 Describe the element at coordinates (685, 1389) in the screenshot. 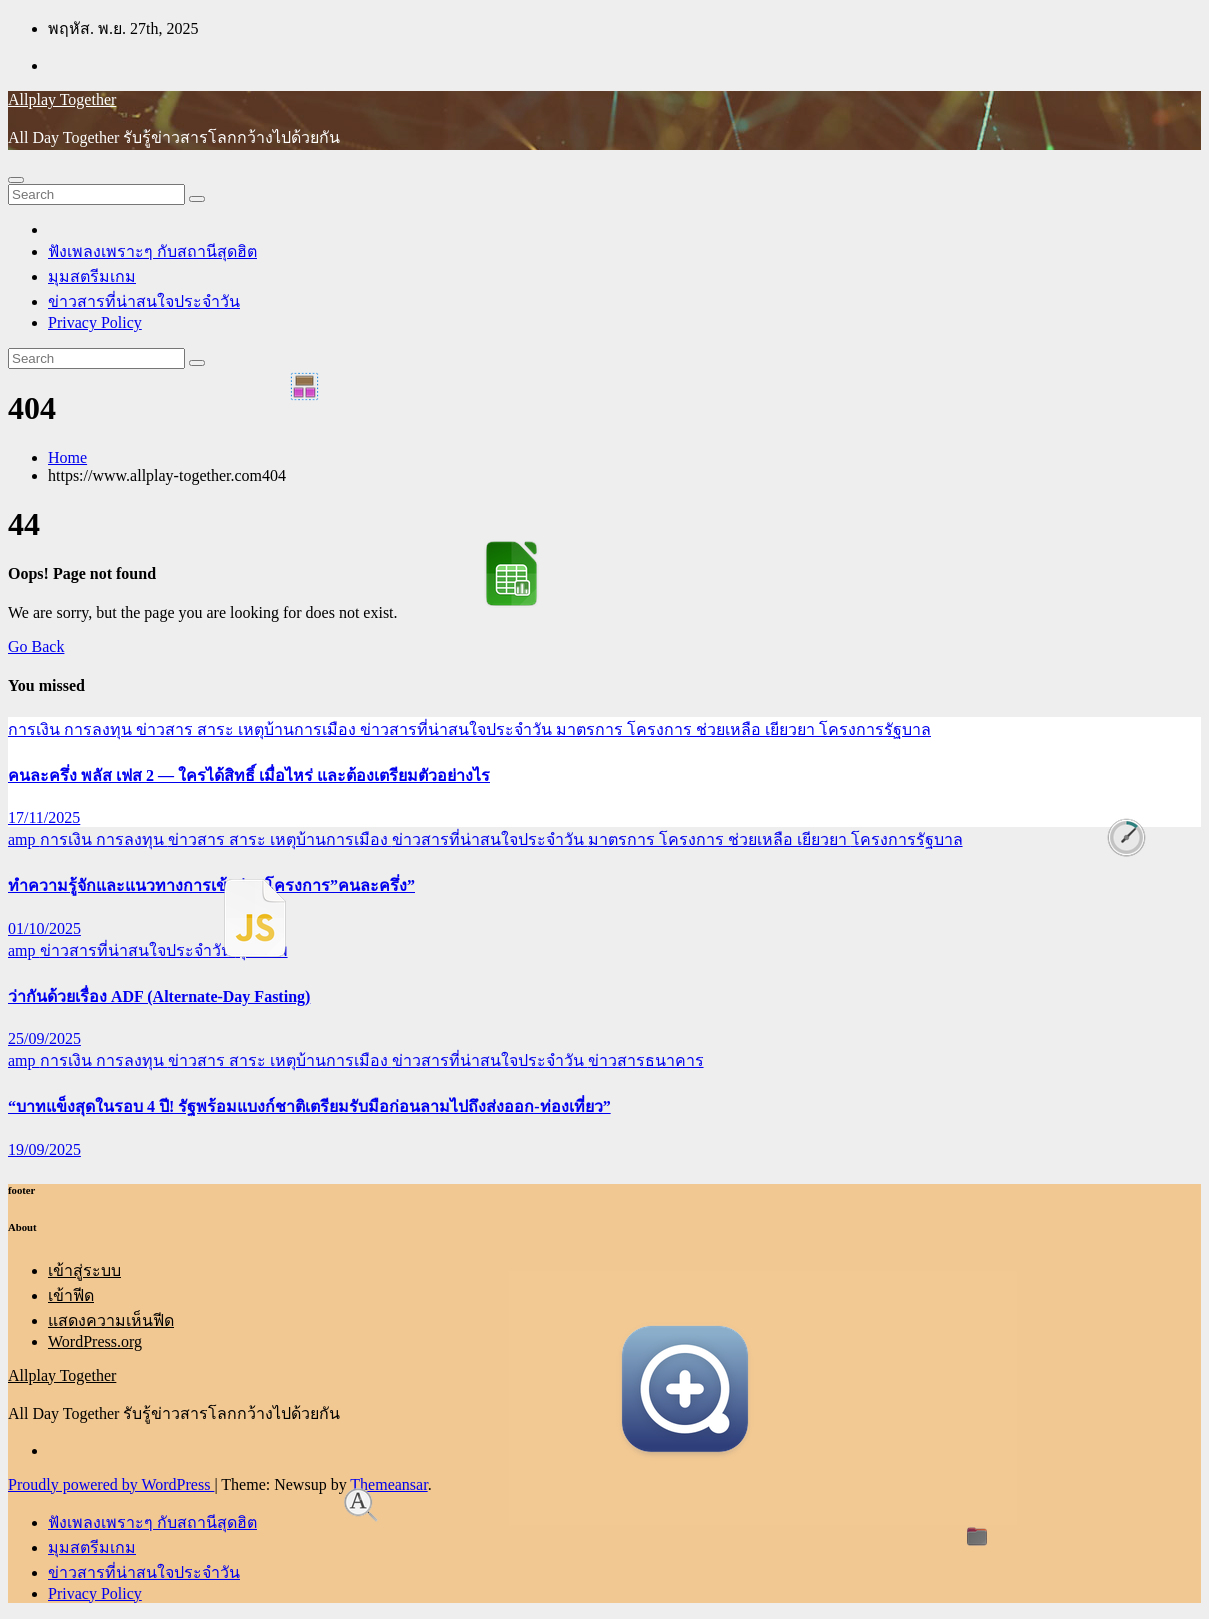

I see `open synology assistant app` at that location.